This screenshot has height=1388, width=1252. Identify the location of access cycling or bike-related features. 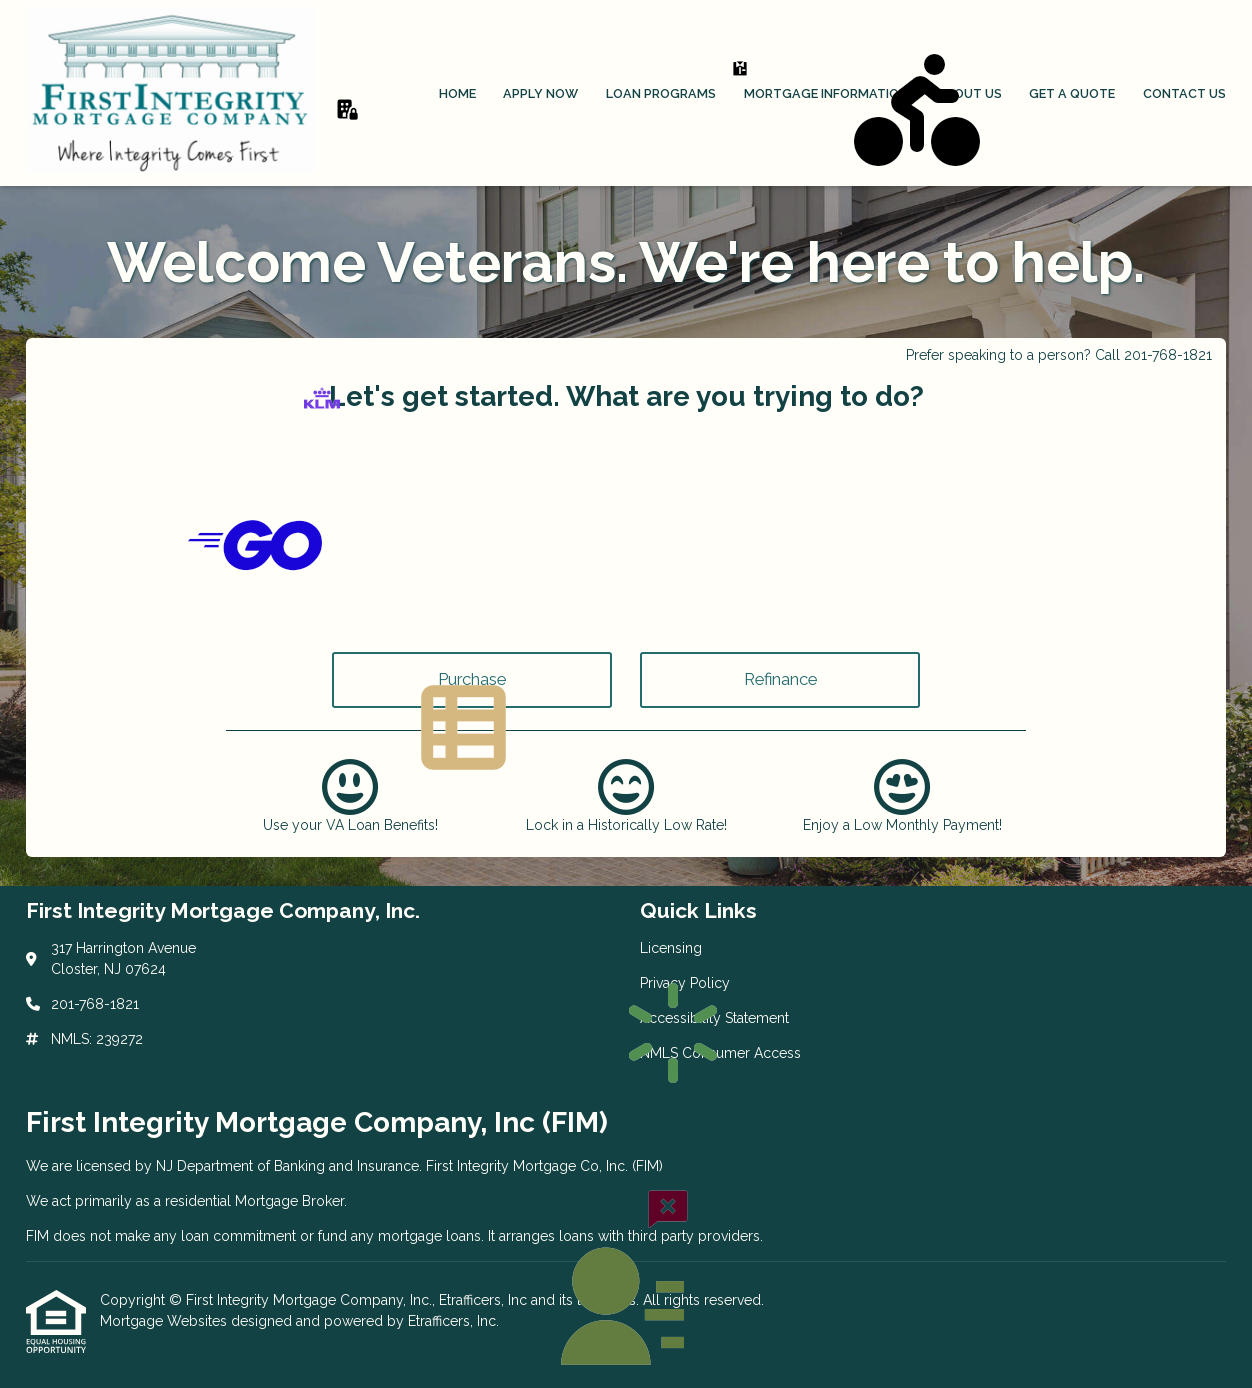
(917, 110).